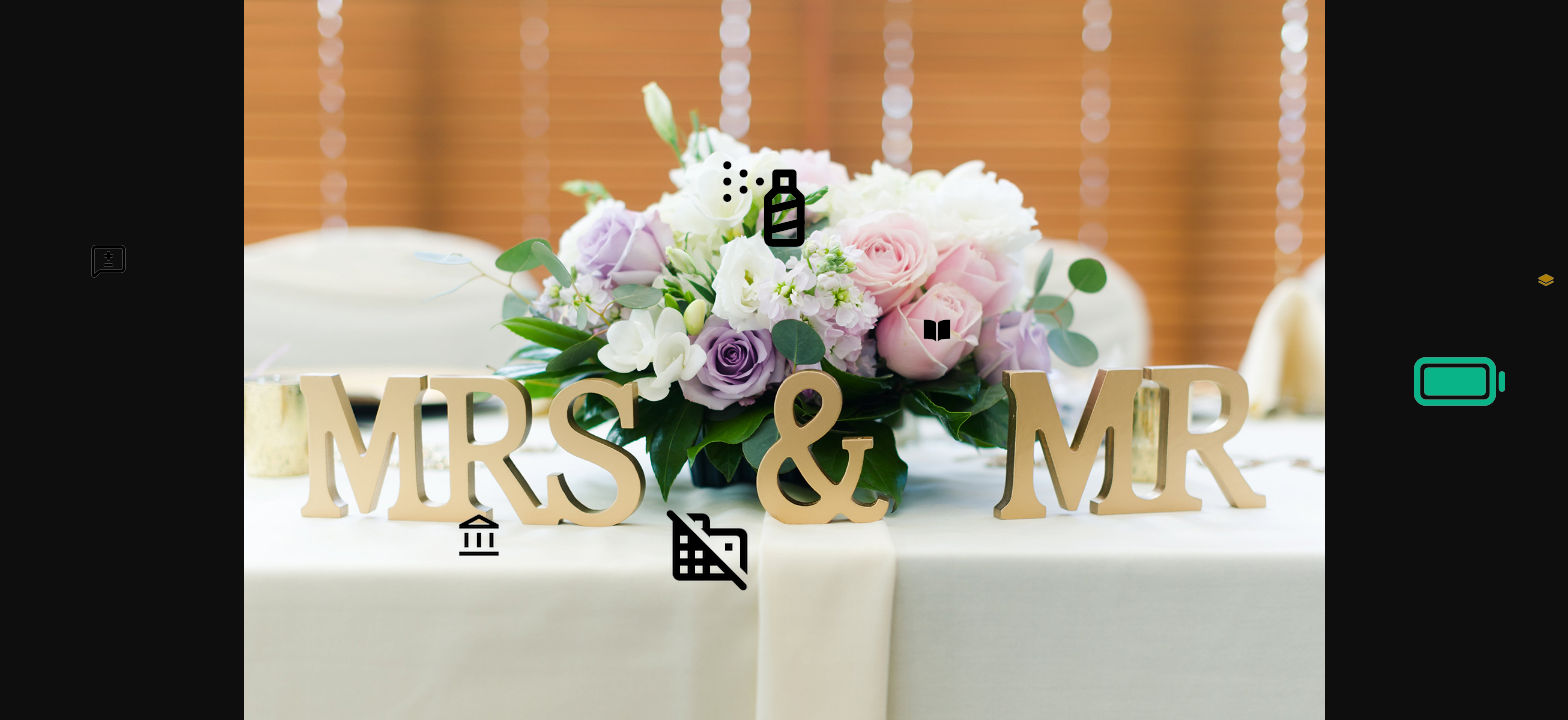 The image size is (1568, 720). I want to click on access banking or financial services, so click(480, 537).